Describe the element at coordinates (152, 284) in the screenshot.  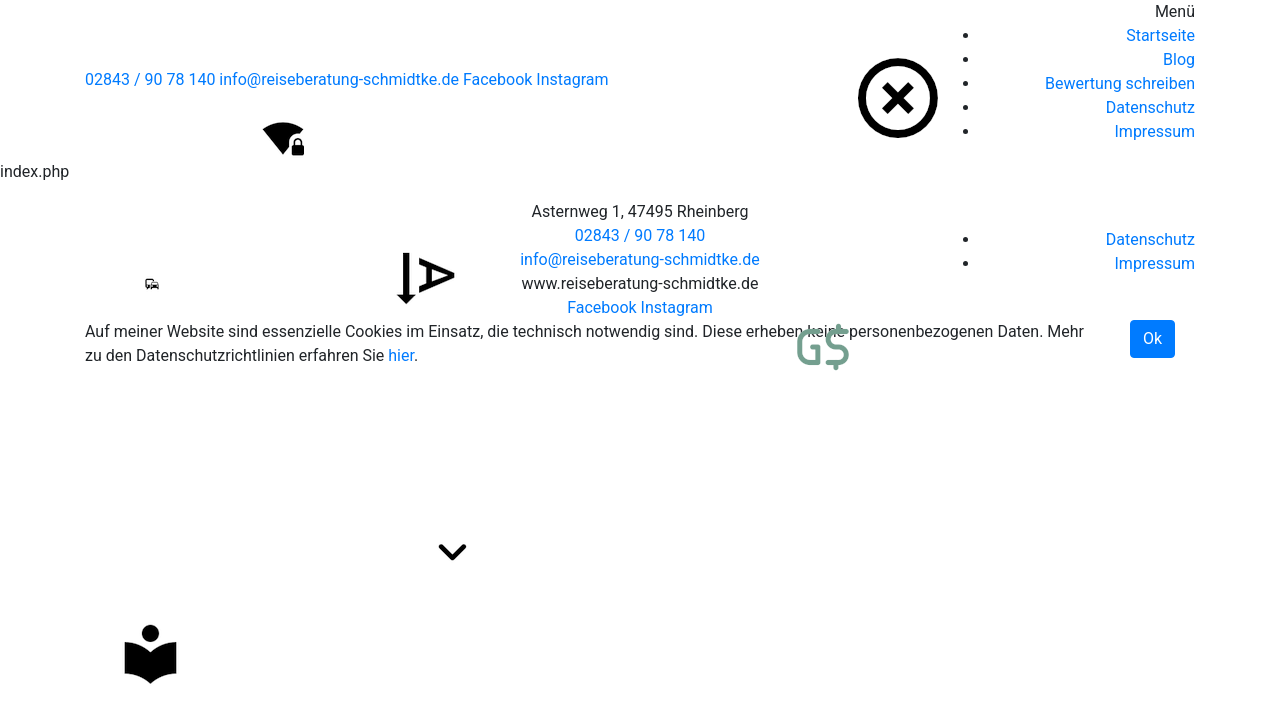
I see `view commute options and routes` at that location.